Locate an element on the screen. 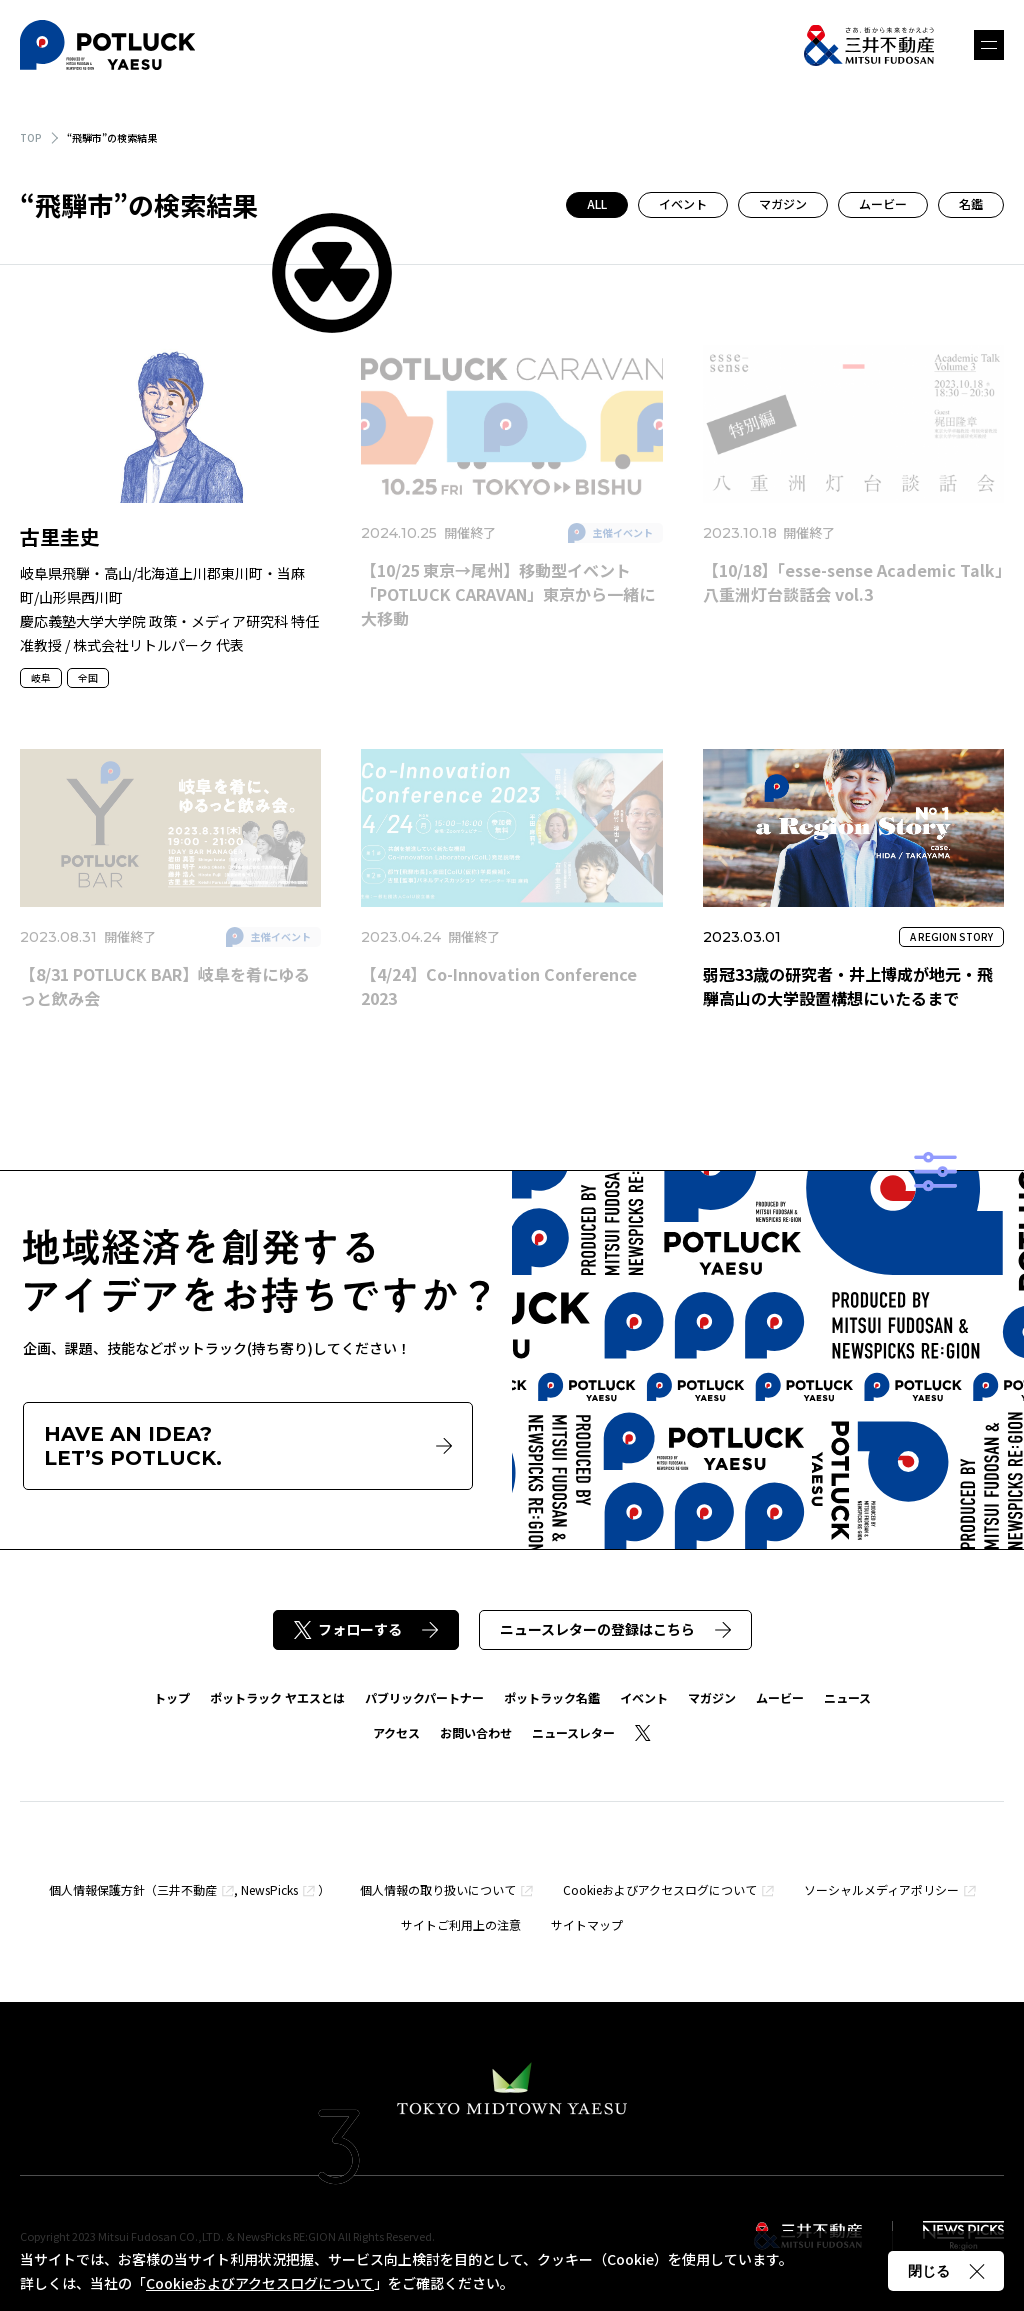  indicates step three in a multi-step process is located at coordinates (339, 2147).